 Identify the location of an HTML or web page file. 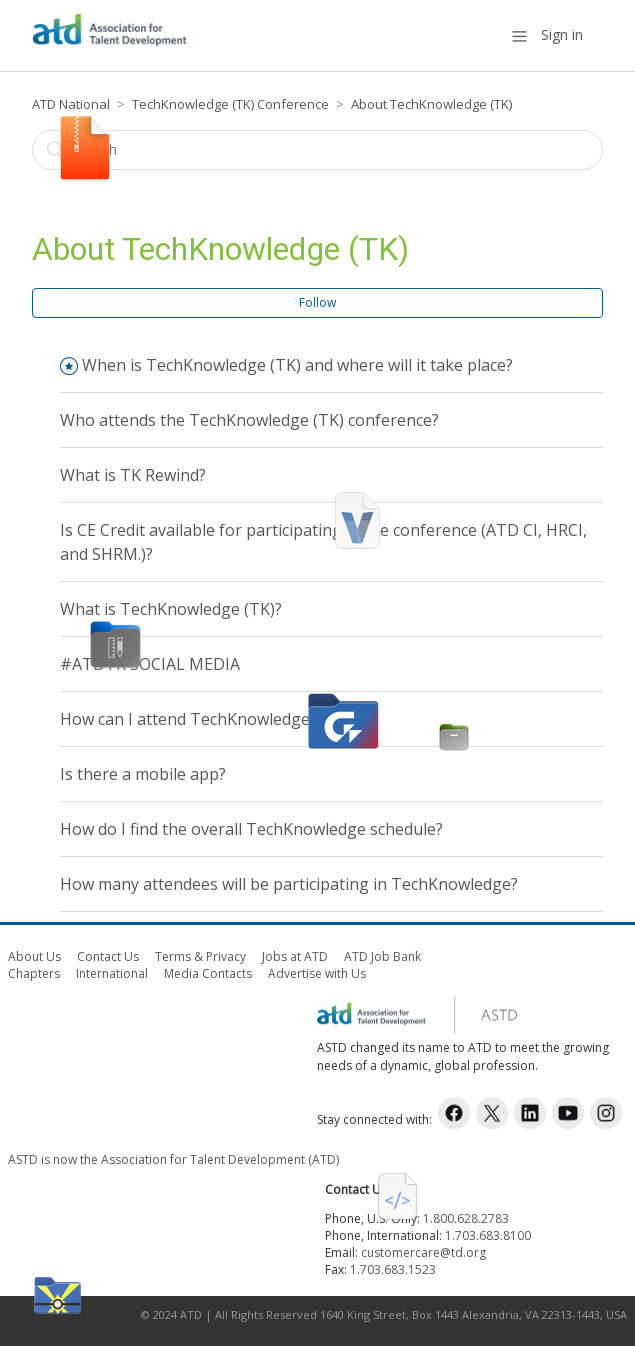
(397, 1196).